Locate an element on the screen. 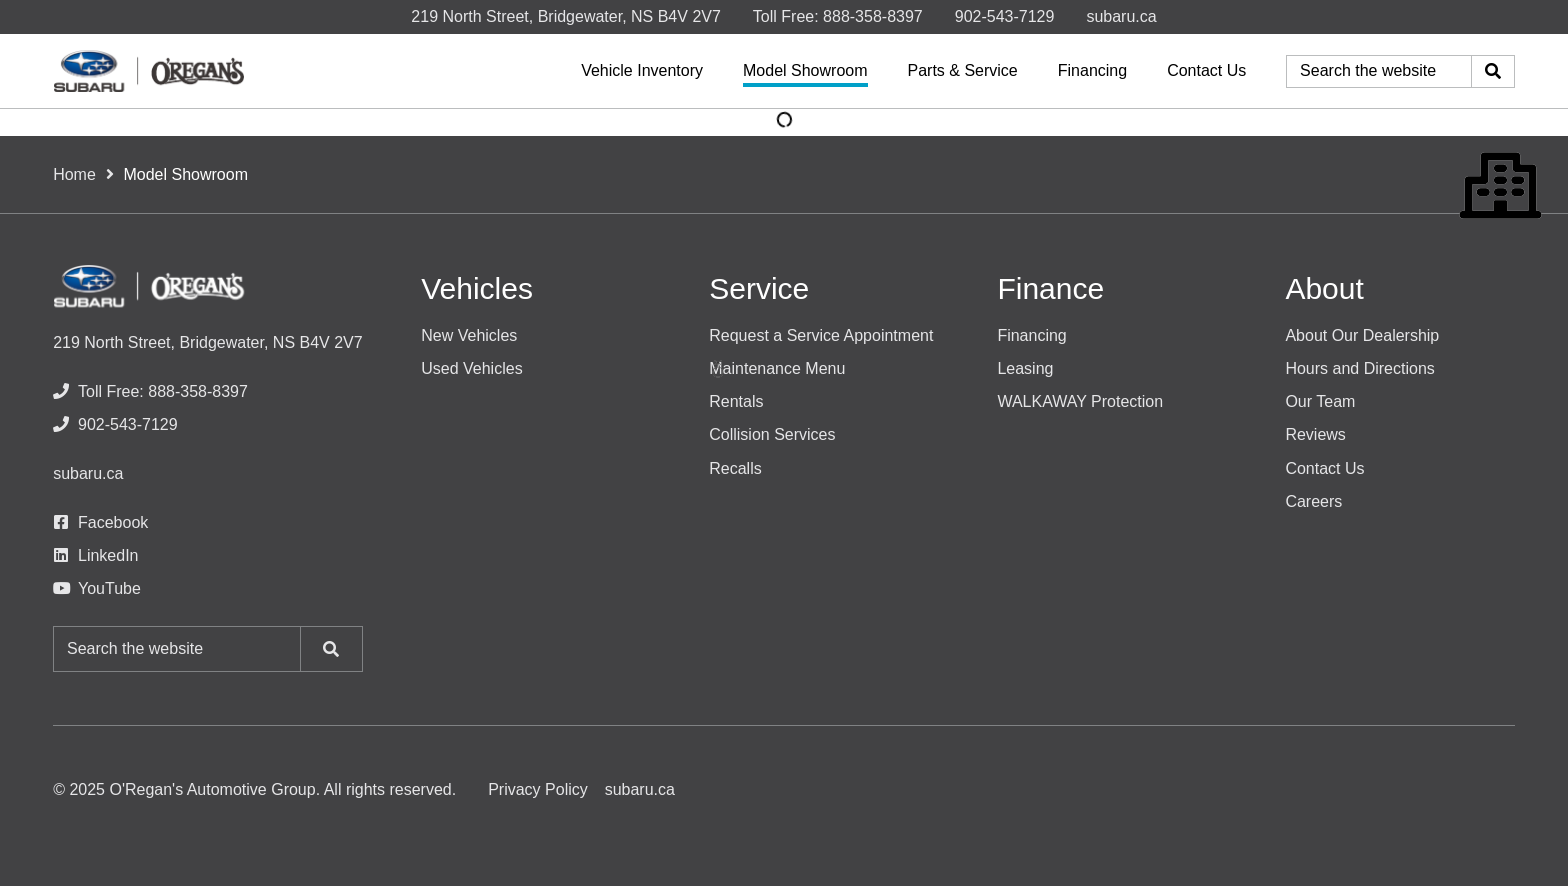 This screenshot has height=886, width=1568. select nonbinary gender identity is located at coordinates (718, 369).